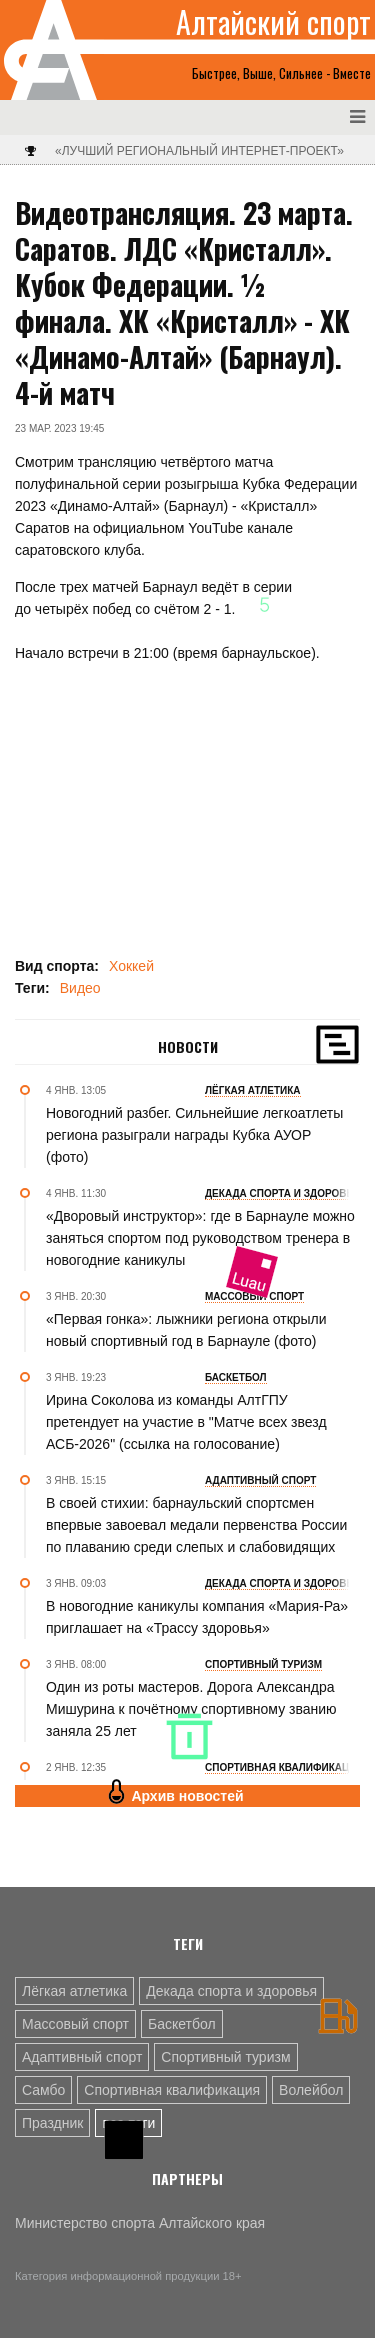 The width and height of the screenshot is (375, 2338). What do you see at coordinates (252, 1272) in the screenshot?
I see `luau programming language logo` at bounding box center [252, 1272].